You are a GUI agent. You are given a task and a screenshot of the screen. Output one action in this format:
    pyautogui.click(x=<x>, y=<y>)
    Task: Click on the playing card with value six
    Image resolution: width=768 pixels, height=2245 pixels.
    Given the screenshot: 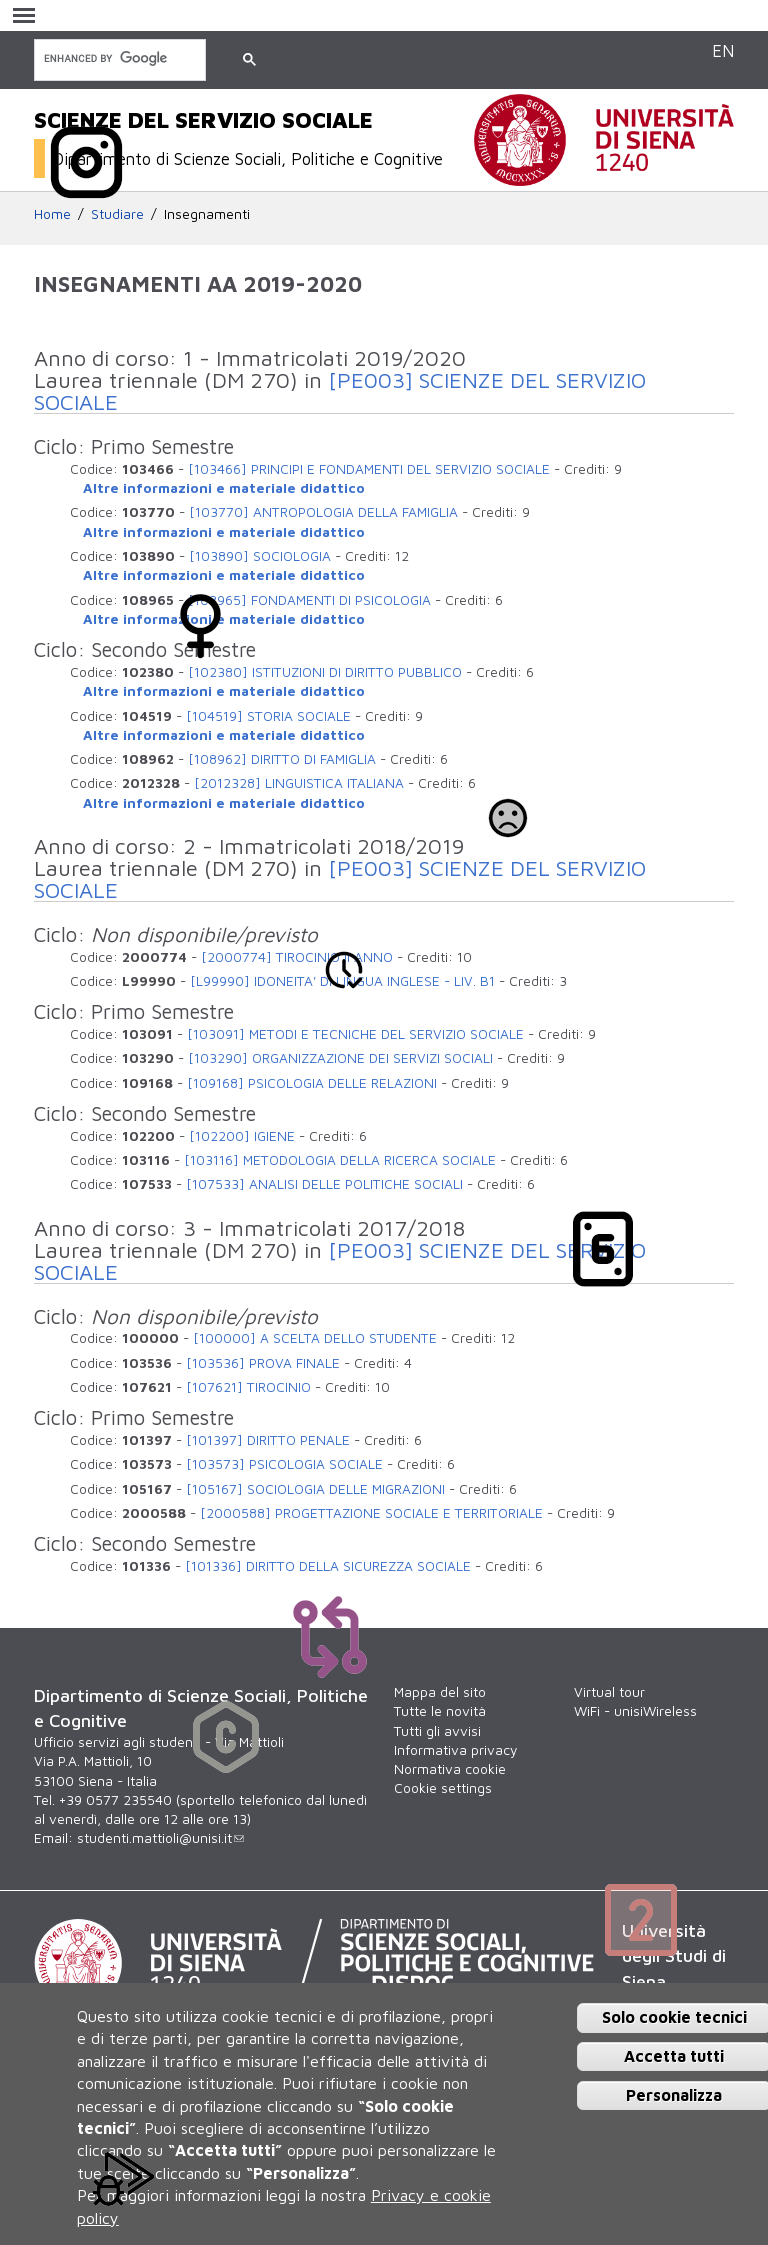 What is the action you would take?
    pyautogui.click(x=603, y=1249)
    